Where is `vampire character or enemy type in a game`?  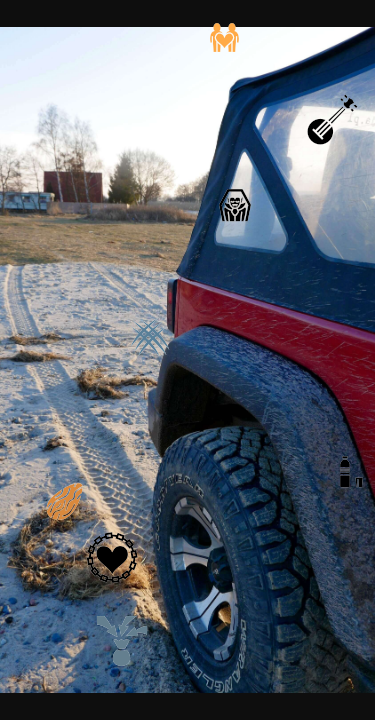 vampire character or enemy type in a game is located at coordinates (235, 205).